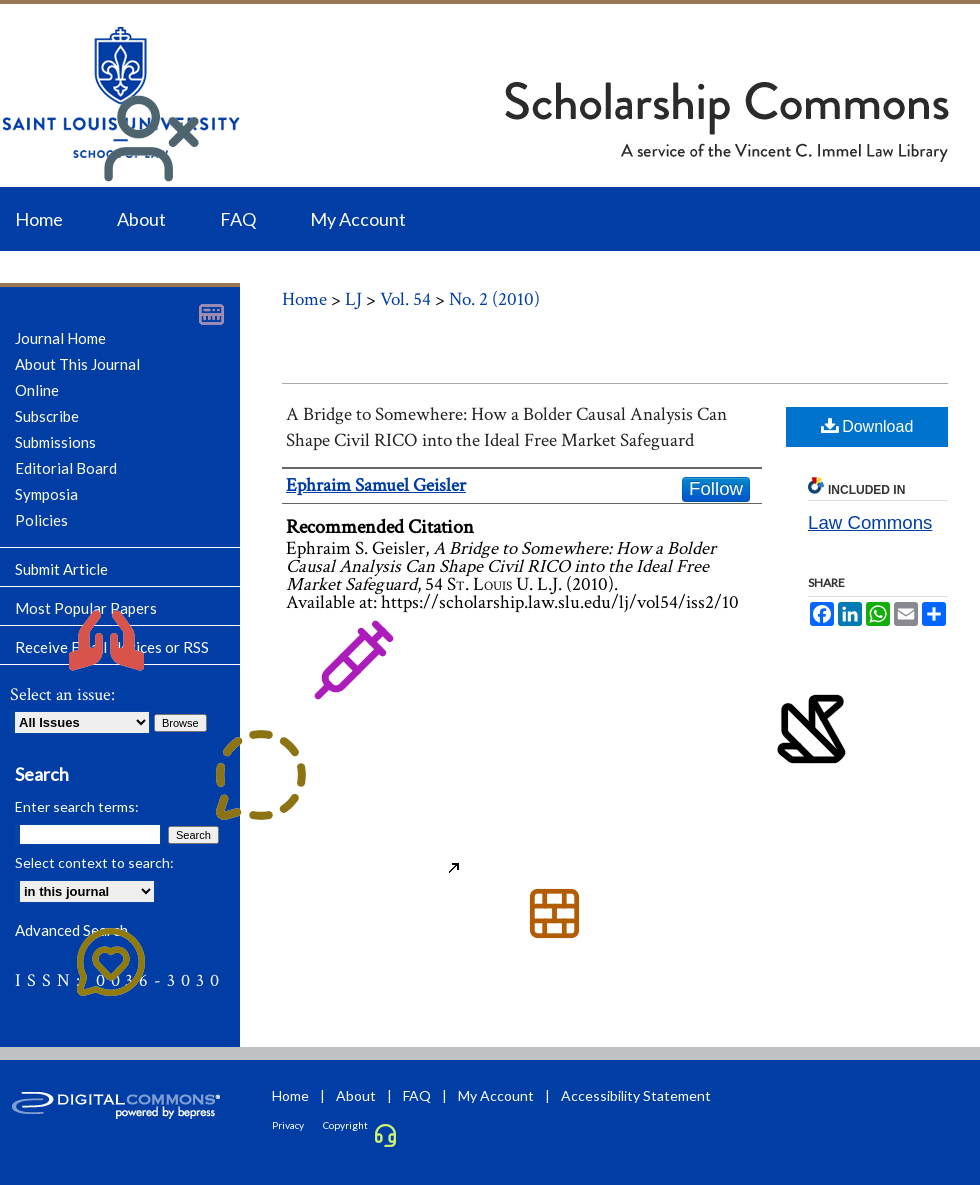 This screenshot has height=1185, width=980. What do you see at coordinates (554, 913) in the screenshot?
I see `indicates a firewall or security barrier` at bounding box center [554, 913].